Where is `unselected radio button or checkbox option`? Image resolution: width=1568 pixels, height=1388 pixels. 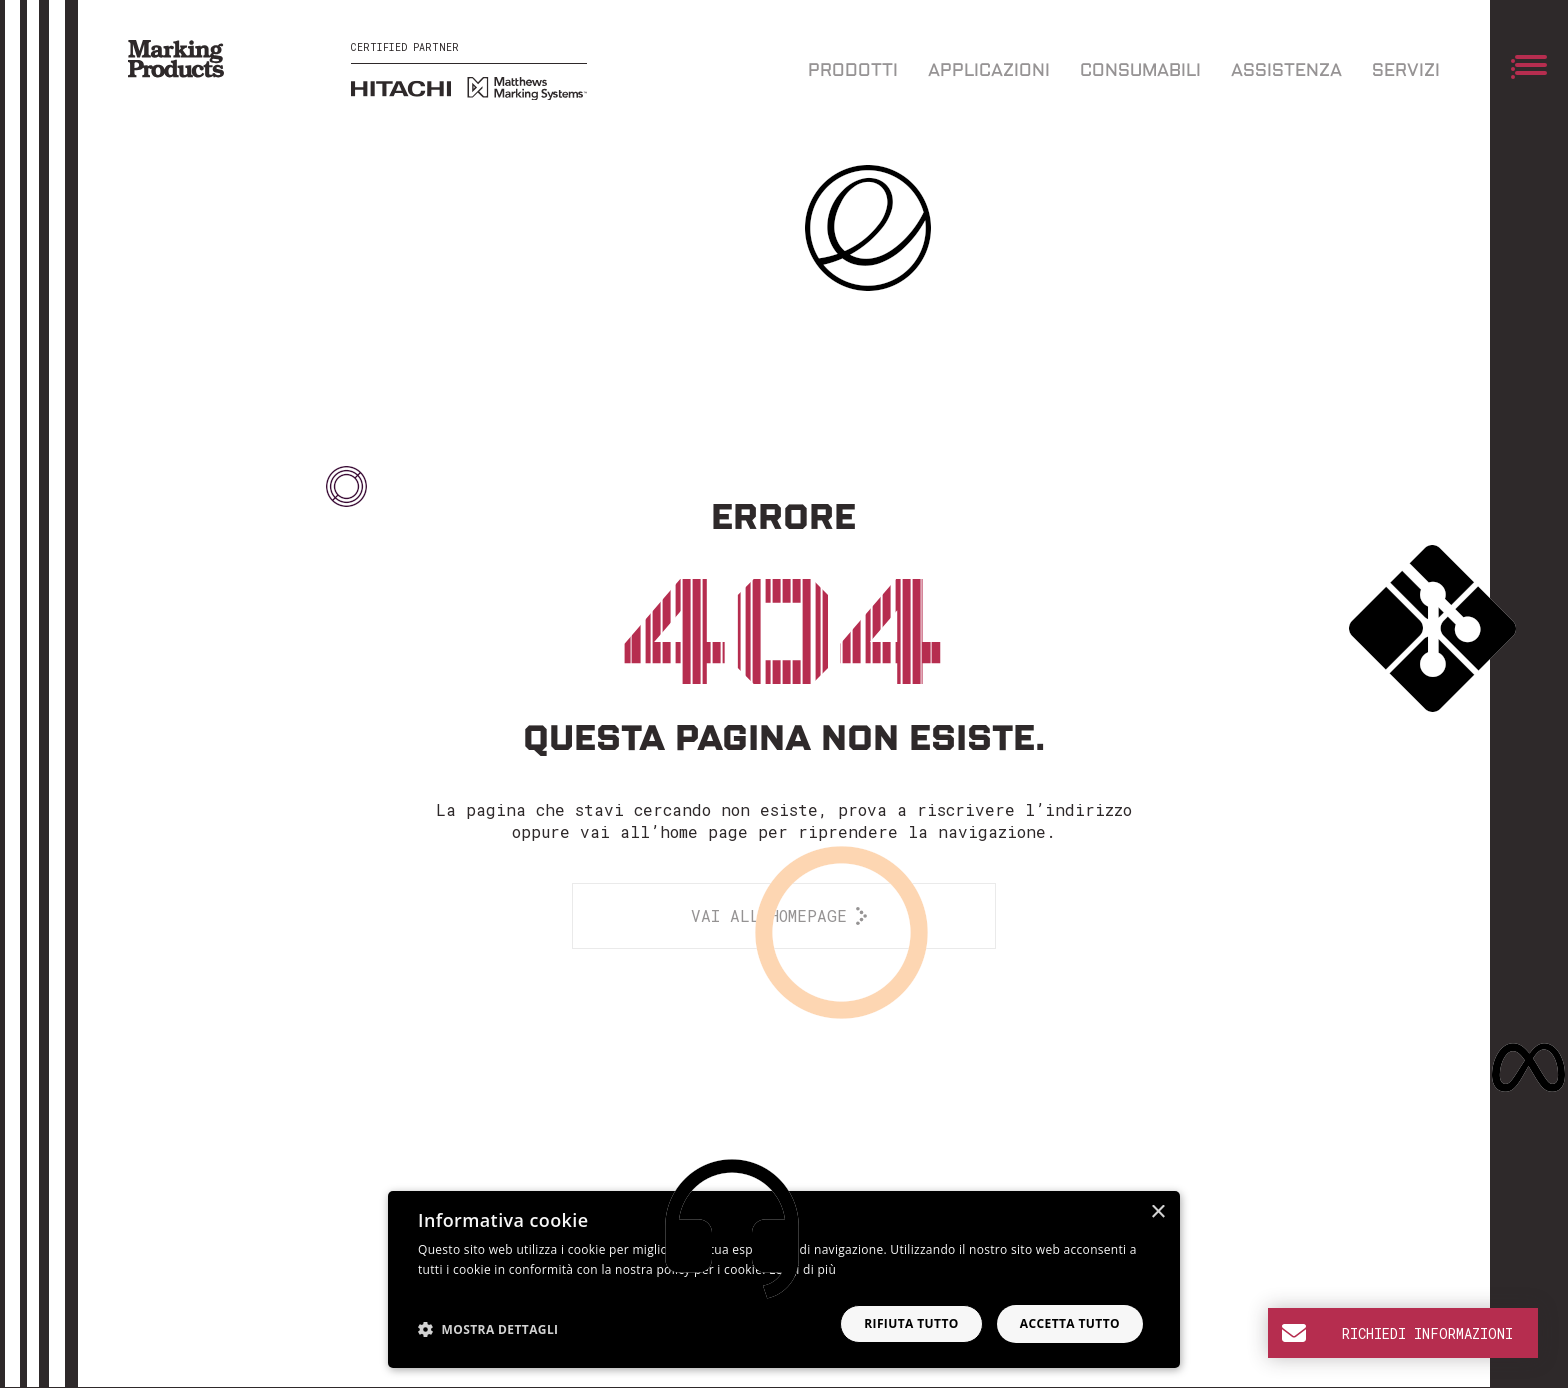
unselected radio button or checkbox option is located at coordinates (841, 932).